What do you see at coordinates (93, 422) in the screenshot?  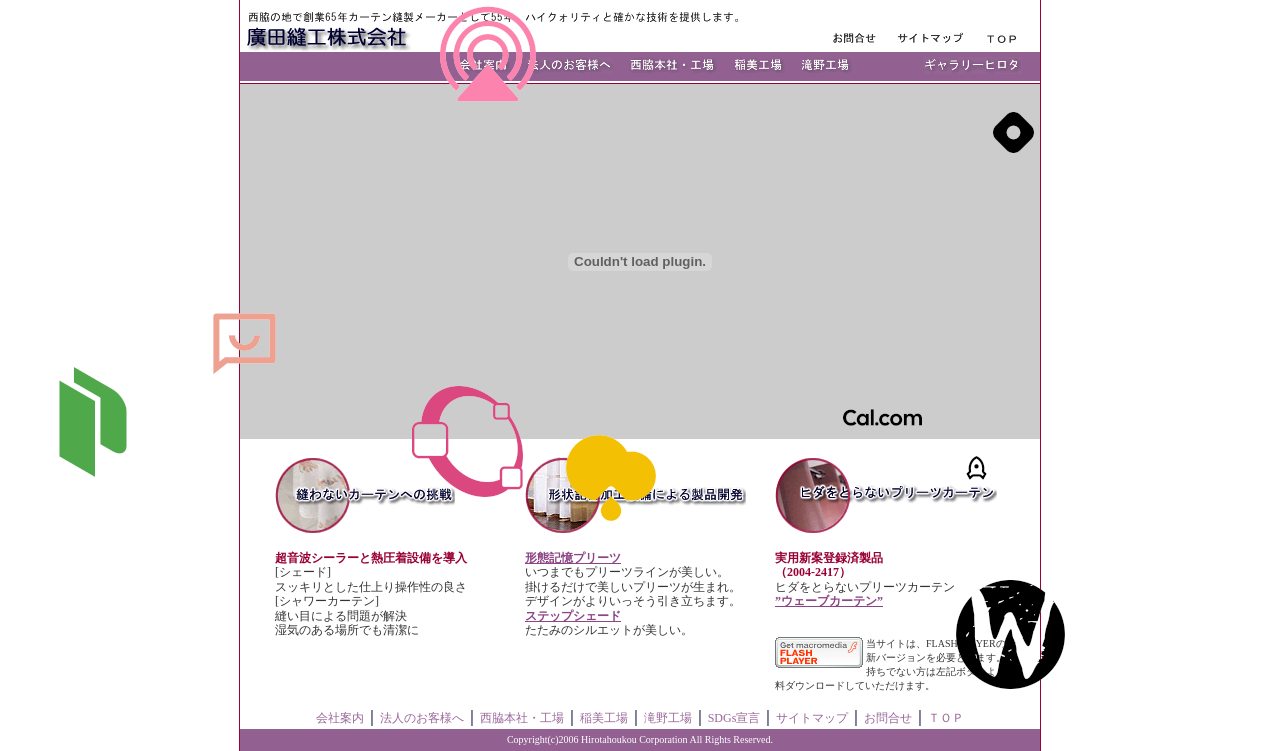 I see `HashiCorp Packer application` at bounding box center [93, 422].